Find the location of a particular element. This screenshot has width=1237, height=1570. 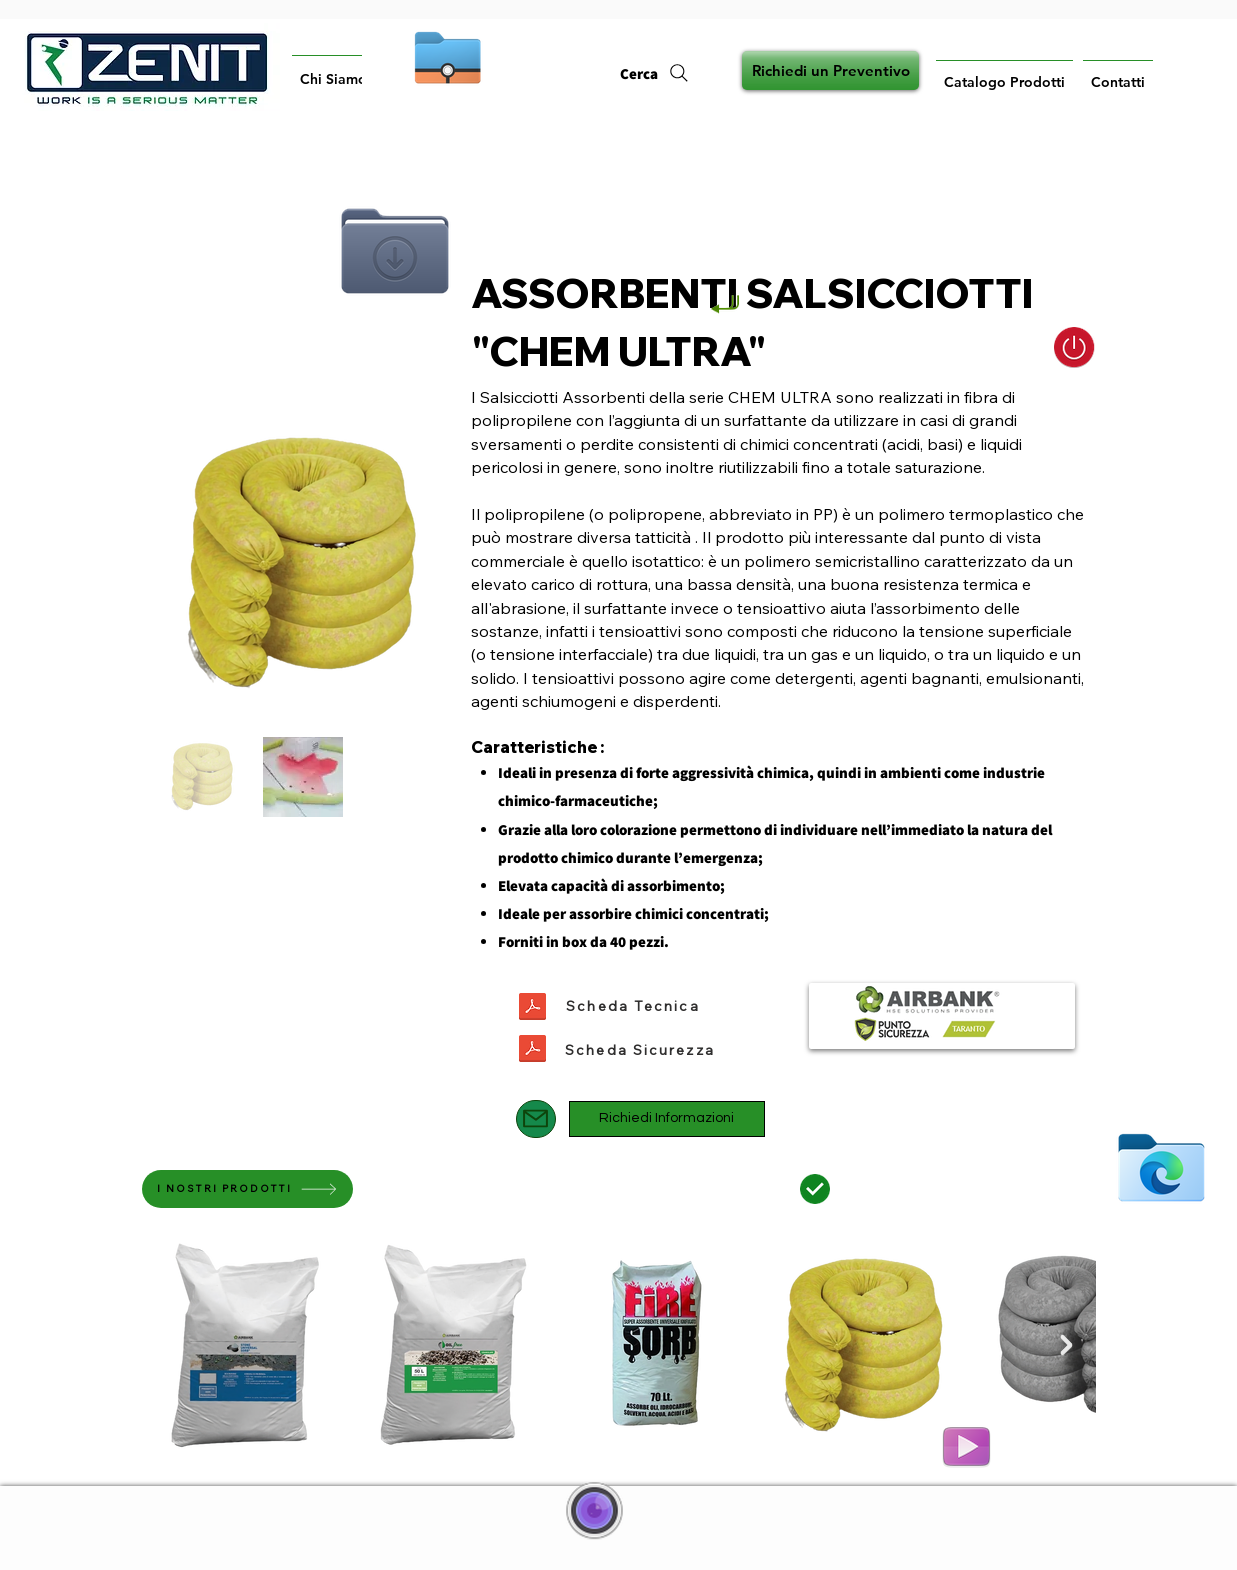

confirm or approve an action is located at coordinates (815, 1189).